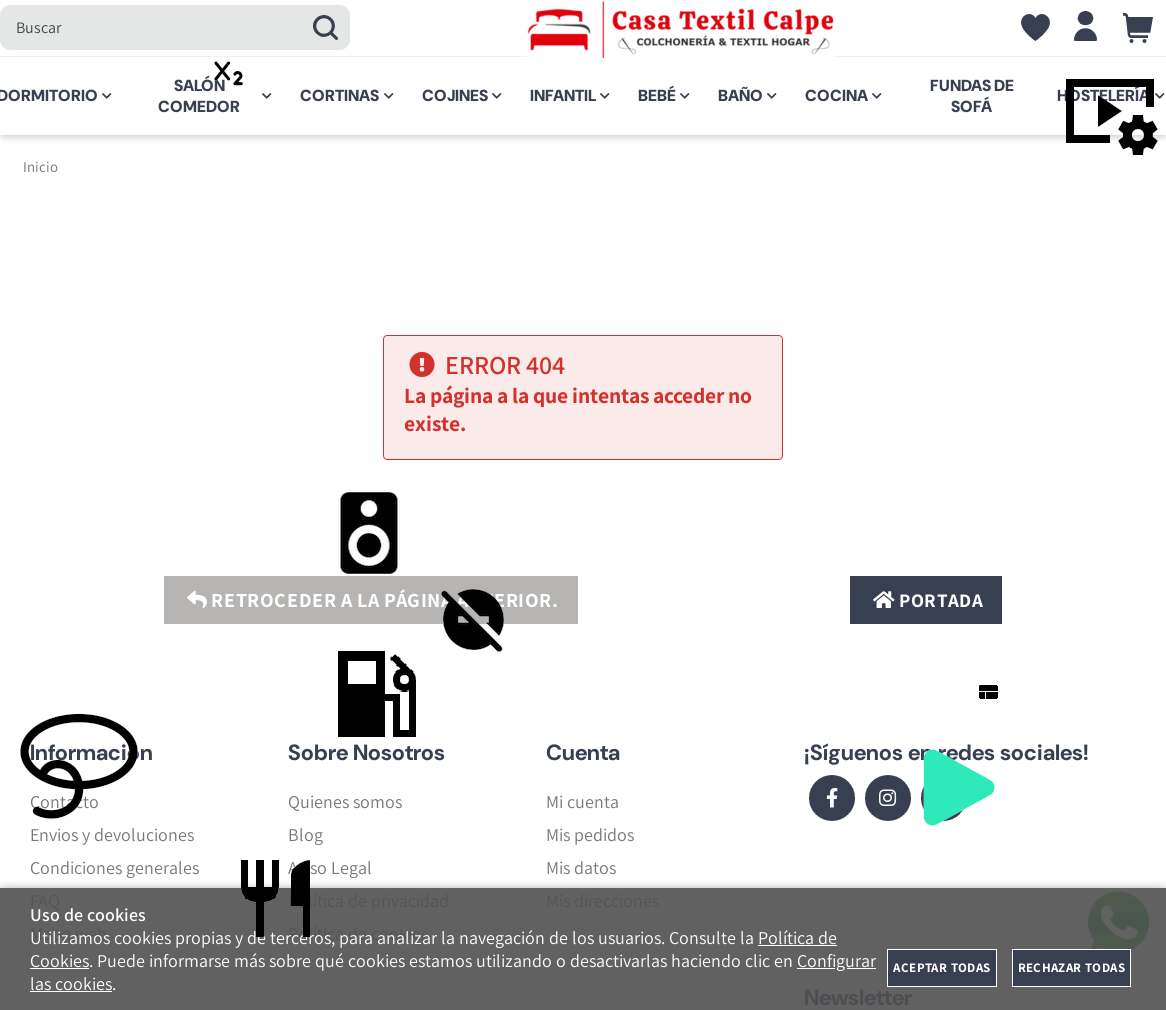 The image size is (1166, 1010). I want to click on find nearby gas stations, so click(376, 694).